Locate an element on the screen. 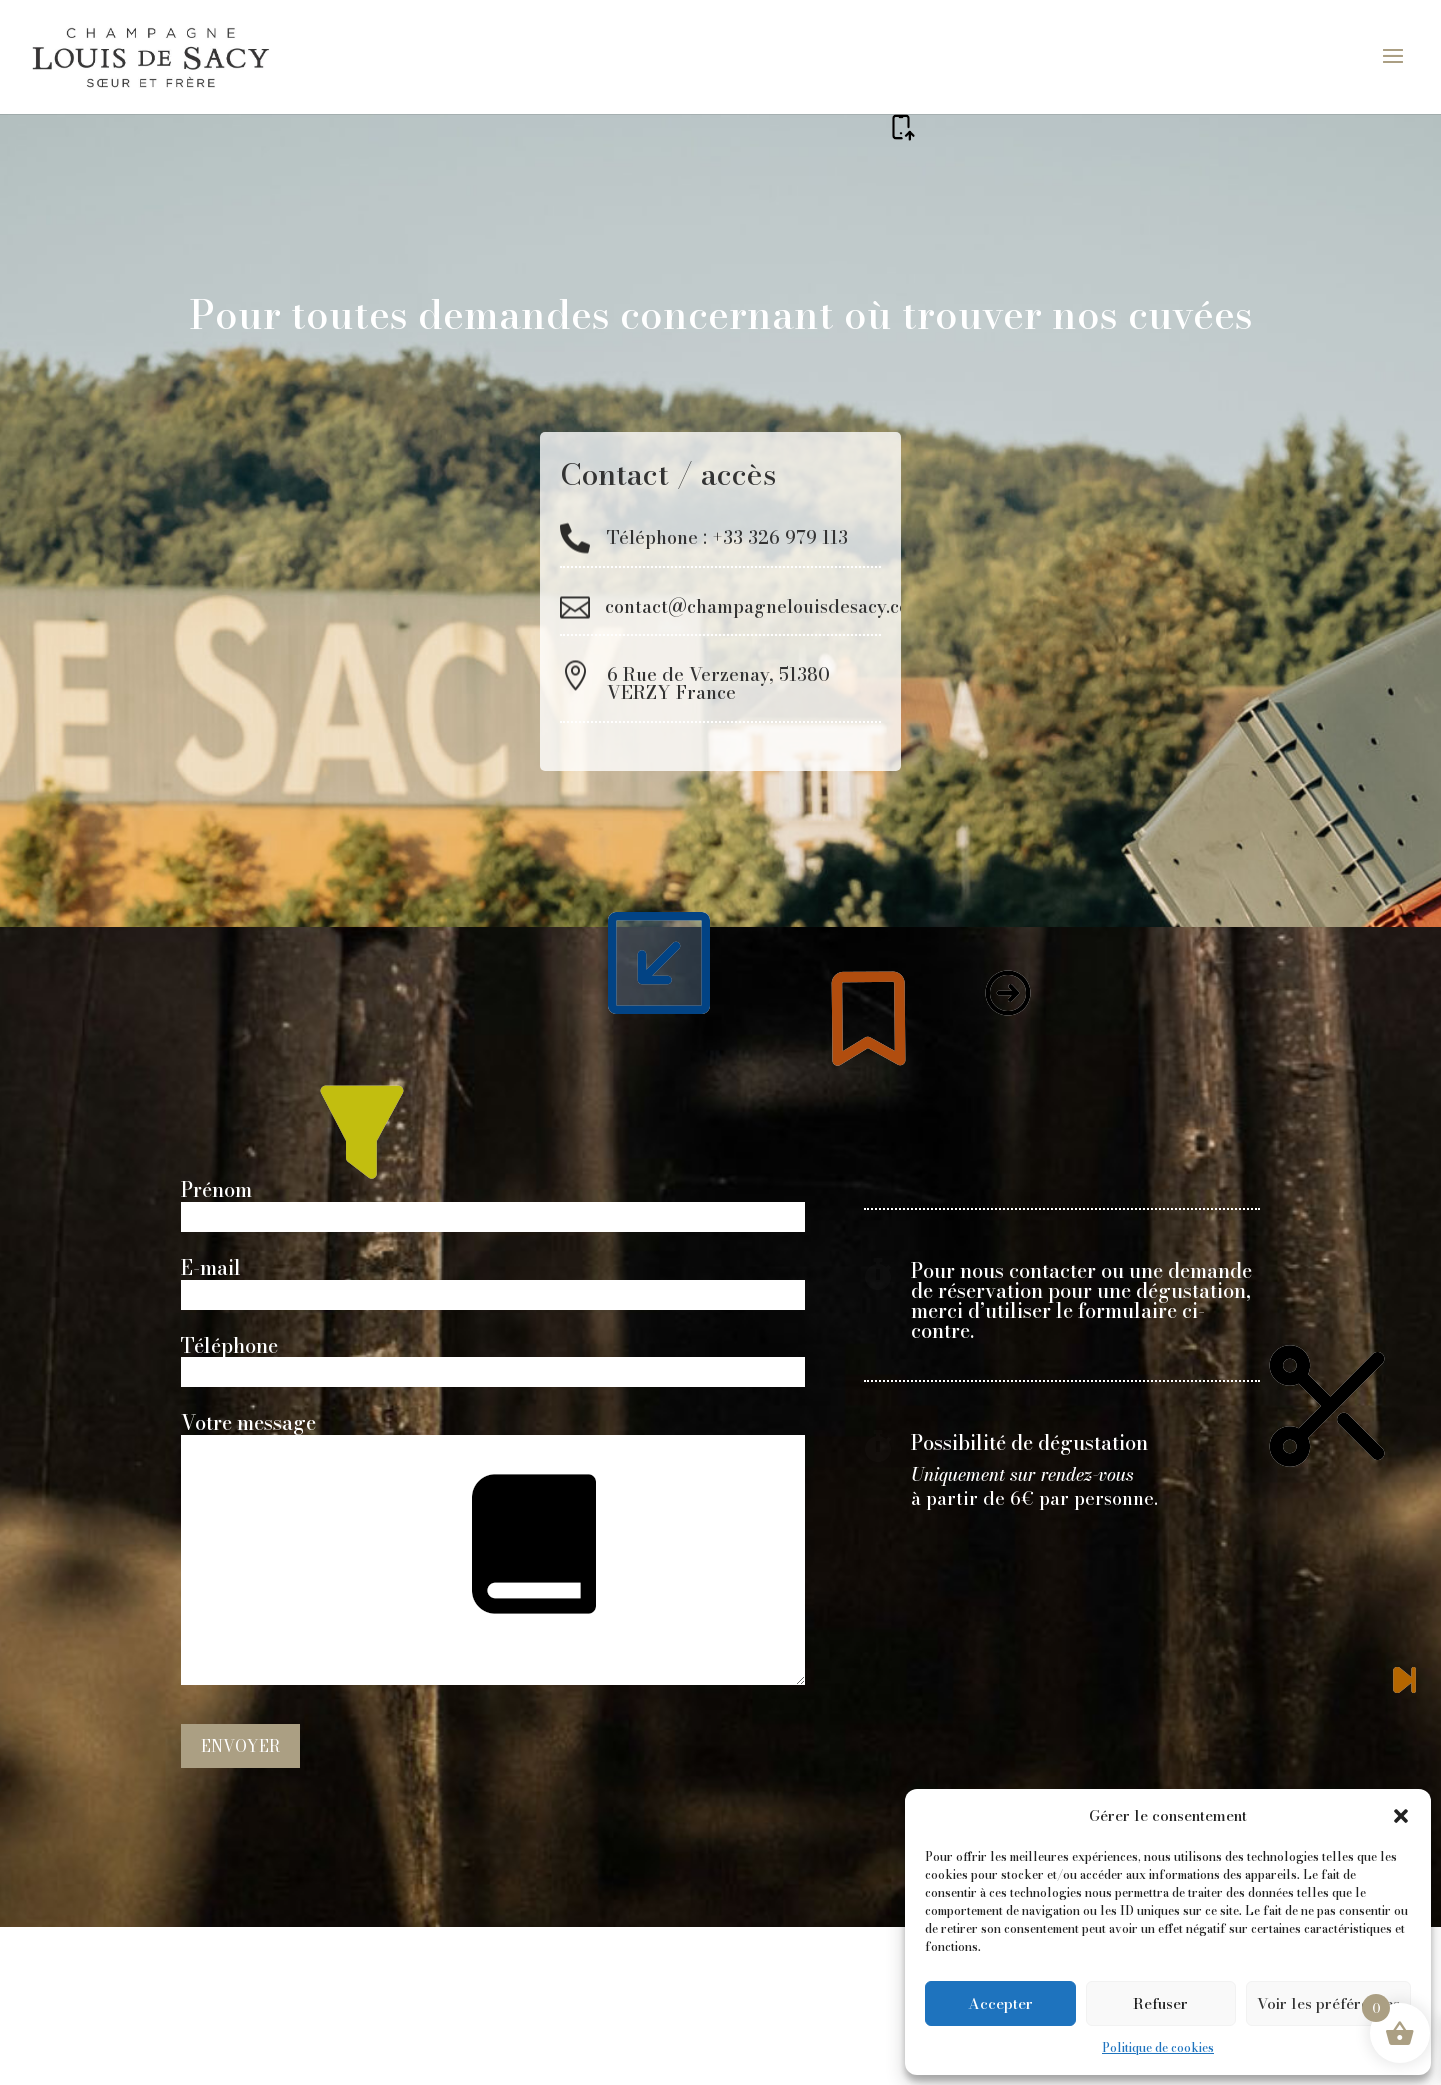 Image resolution: width=1441 pixels, height=2085 pixels. save this item for later is located at coordinates (868, 1018).